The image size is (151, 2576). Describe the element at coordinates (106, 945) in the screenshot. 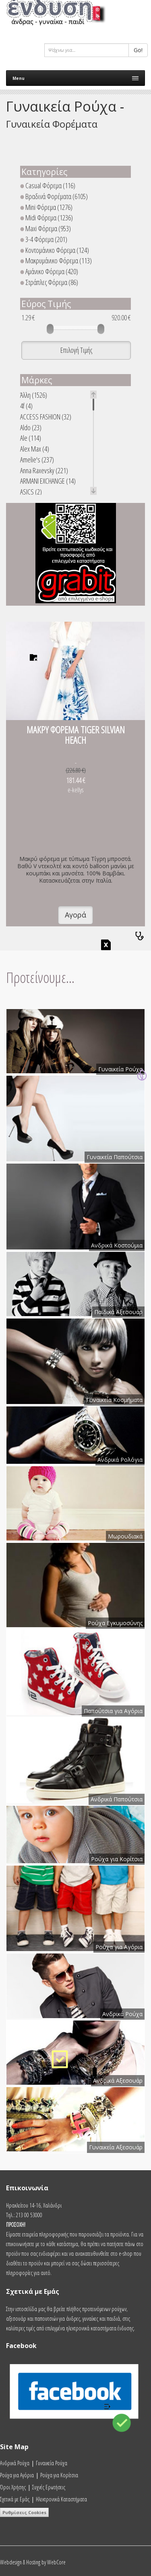

I see `open an excel spreadsheet file` at that location.